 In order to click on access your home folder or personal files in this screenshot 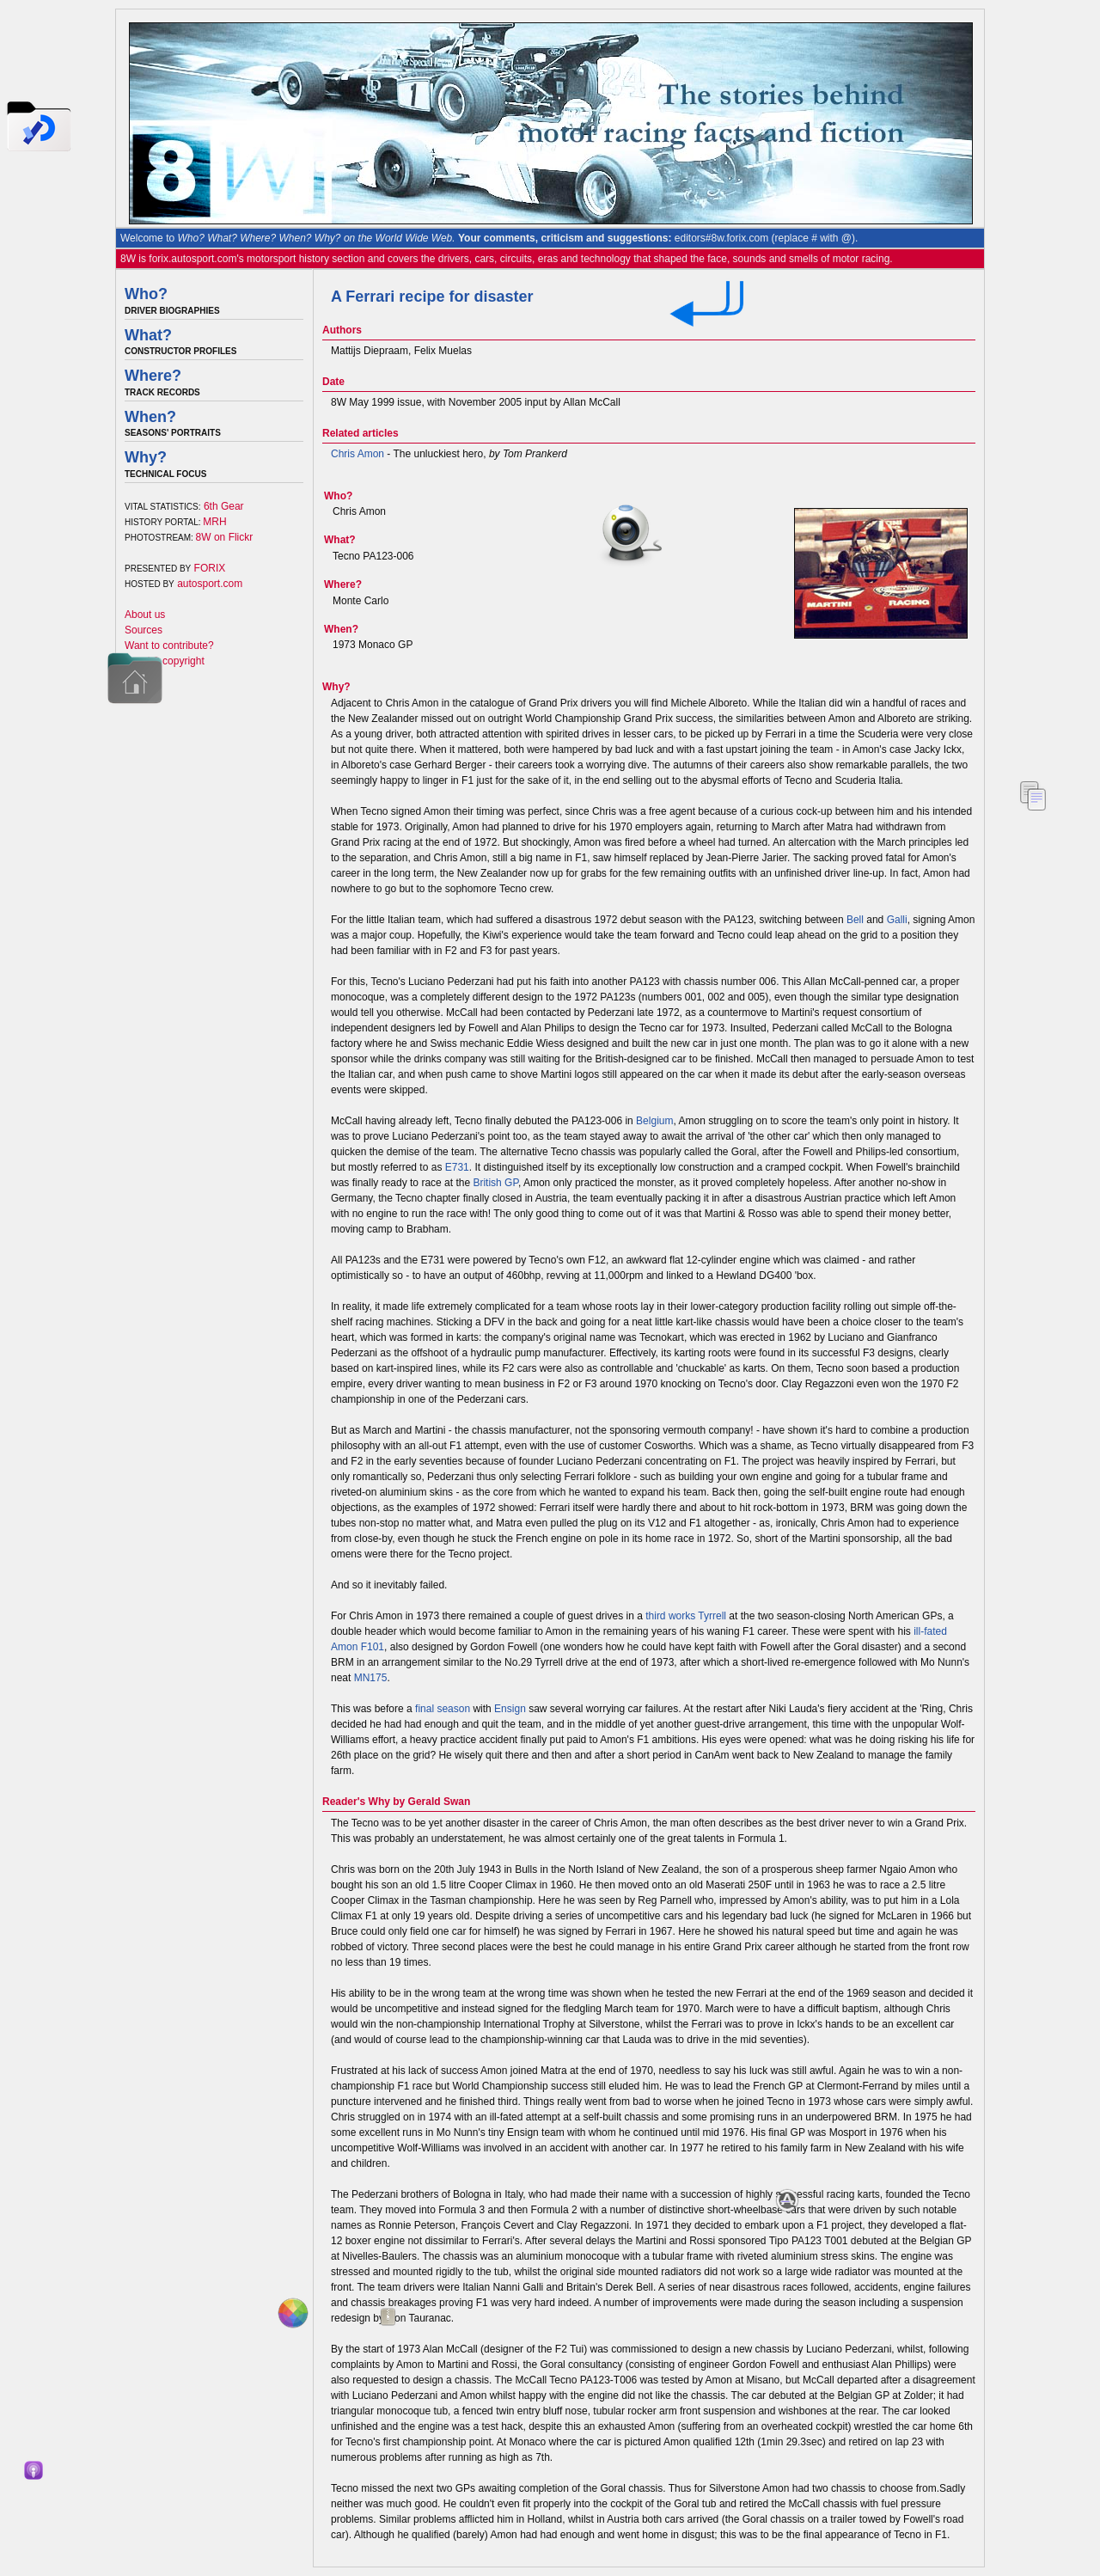, I will do `click(135, 678)`.